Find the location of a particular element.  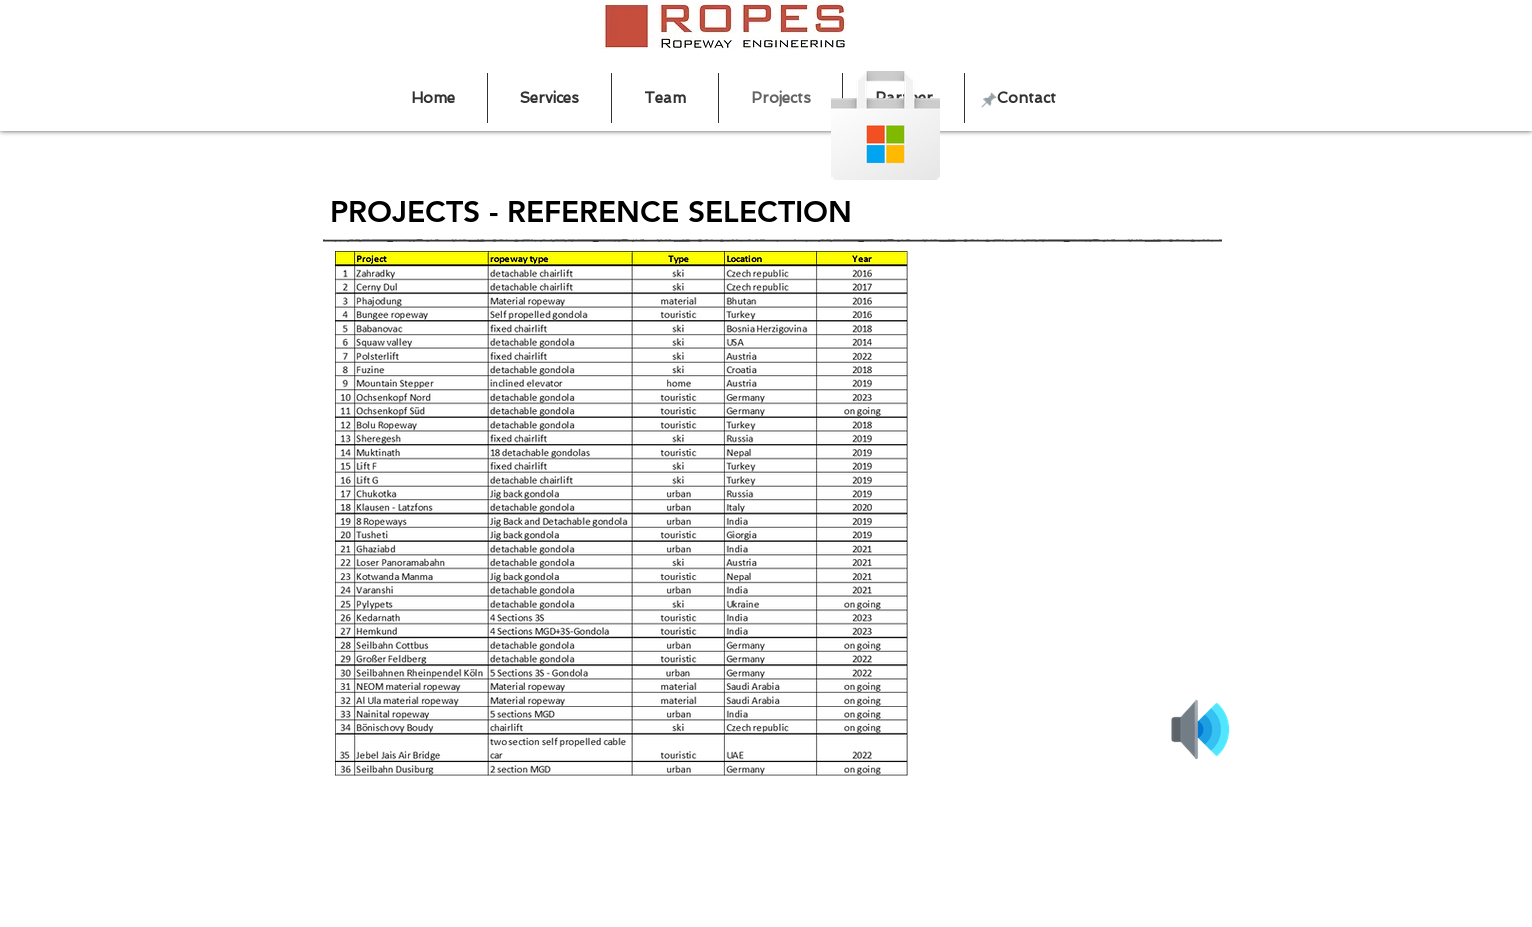

open the Microsoft Store app is located at coordinates (885, 125).